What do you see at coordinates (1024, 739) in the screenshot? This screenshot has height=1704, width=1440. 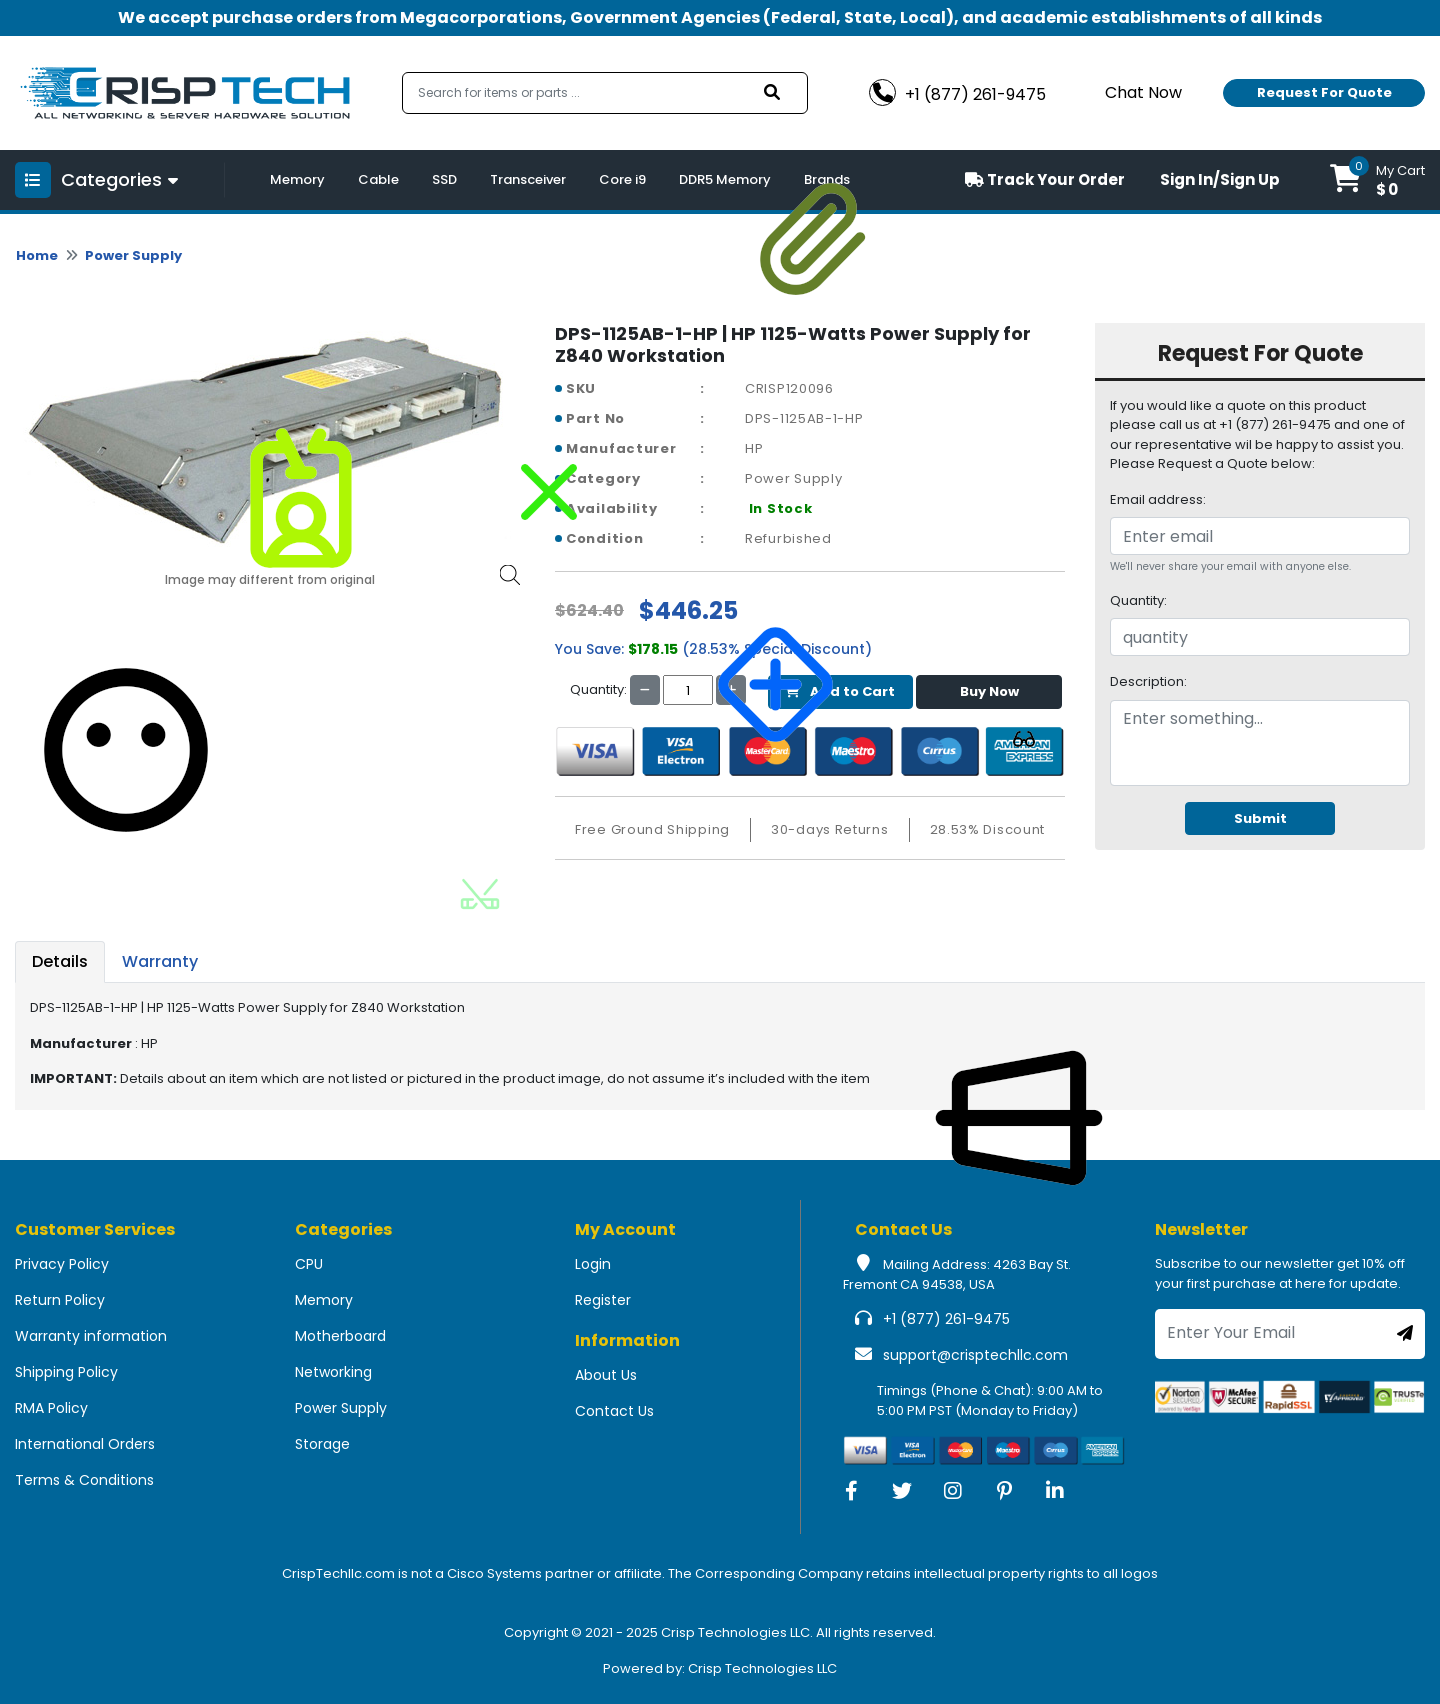 I see `enable reading mode` at bounding box center [1024, 739].